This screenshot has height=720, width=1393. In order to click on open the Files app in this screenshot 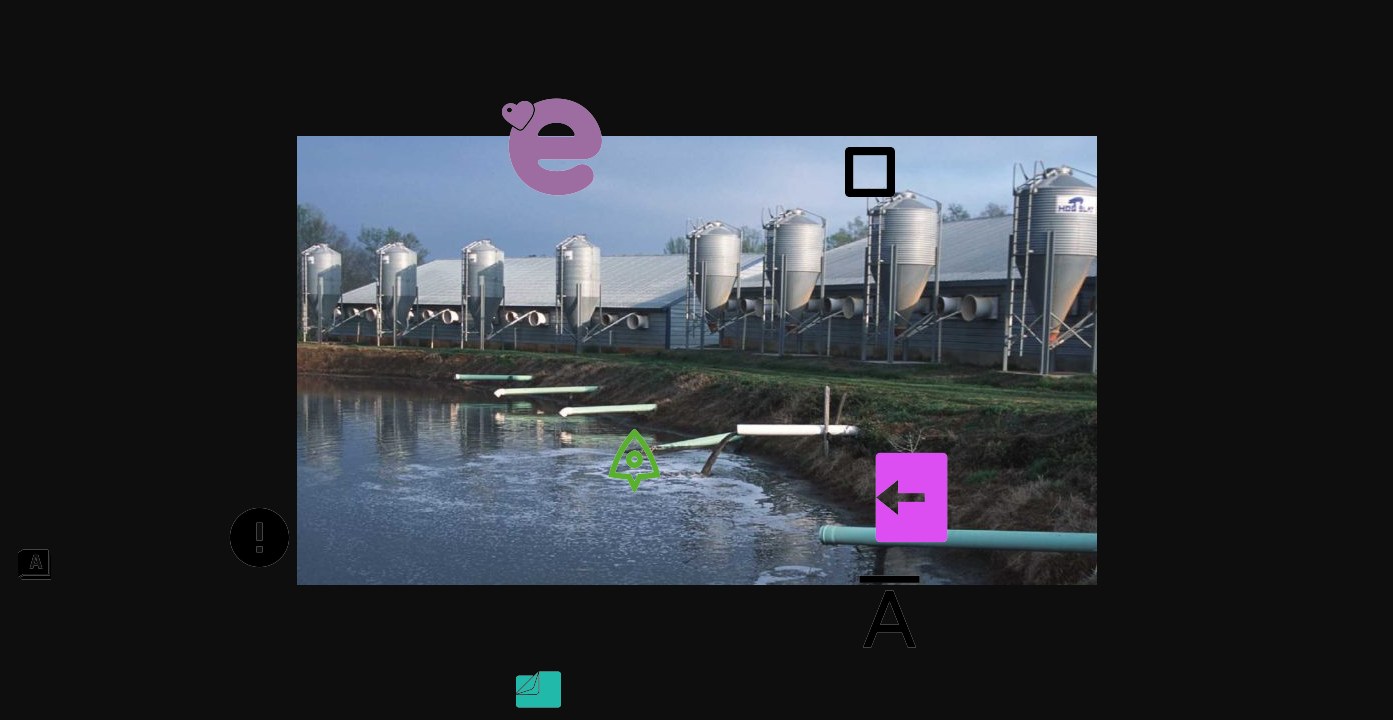, I will do `click(538, 689)`.